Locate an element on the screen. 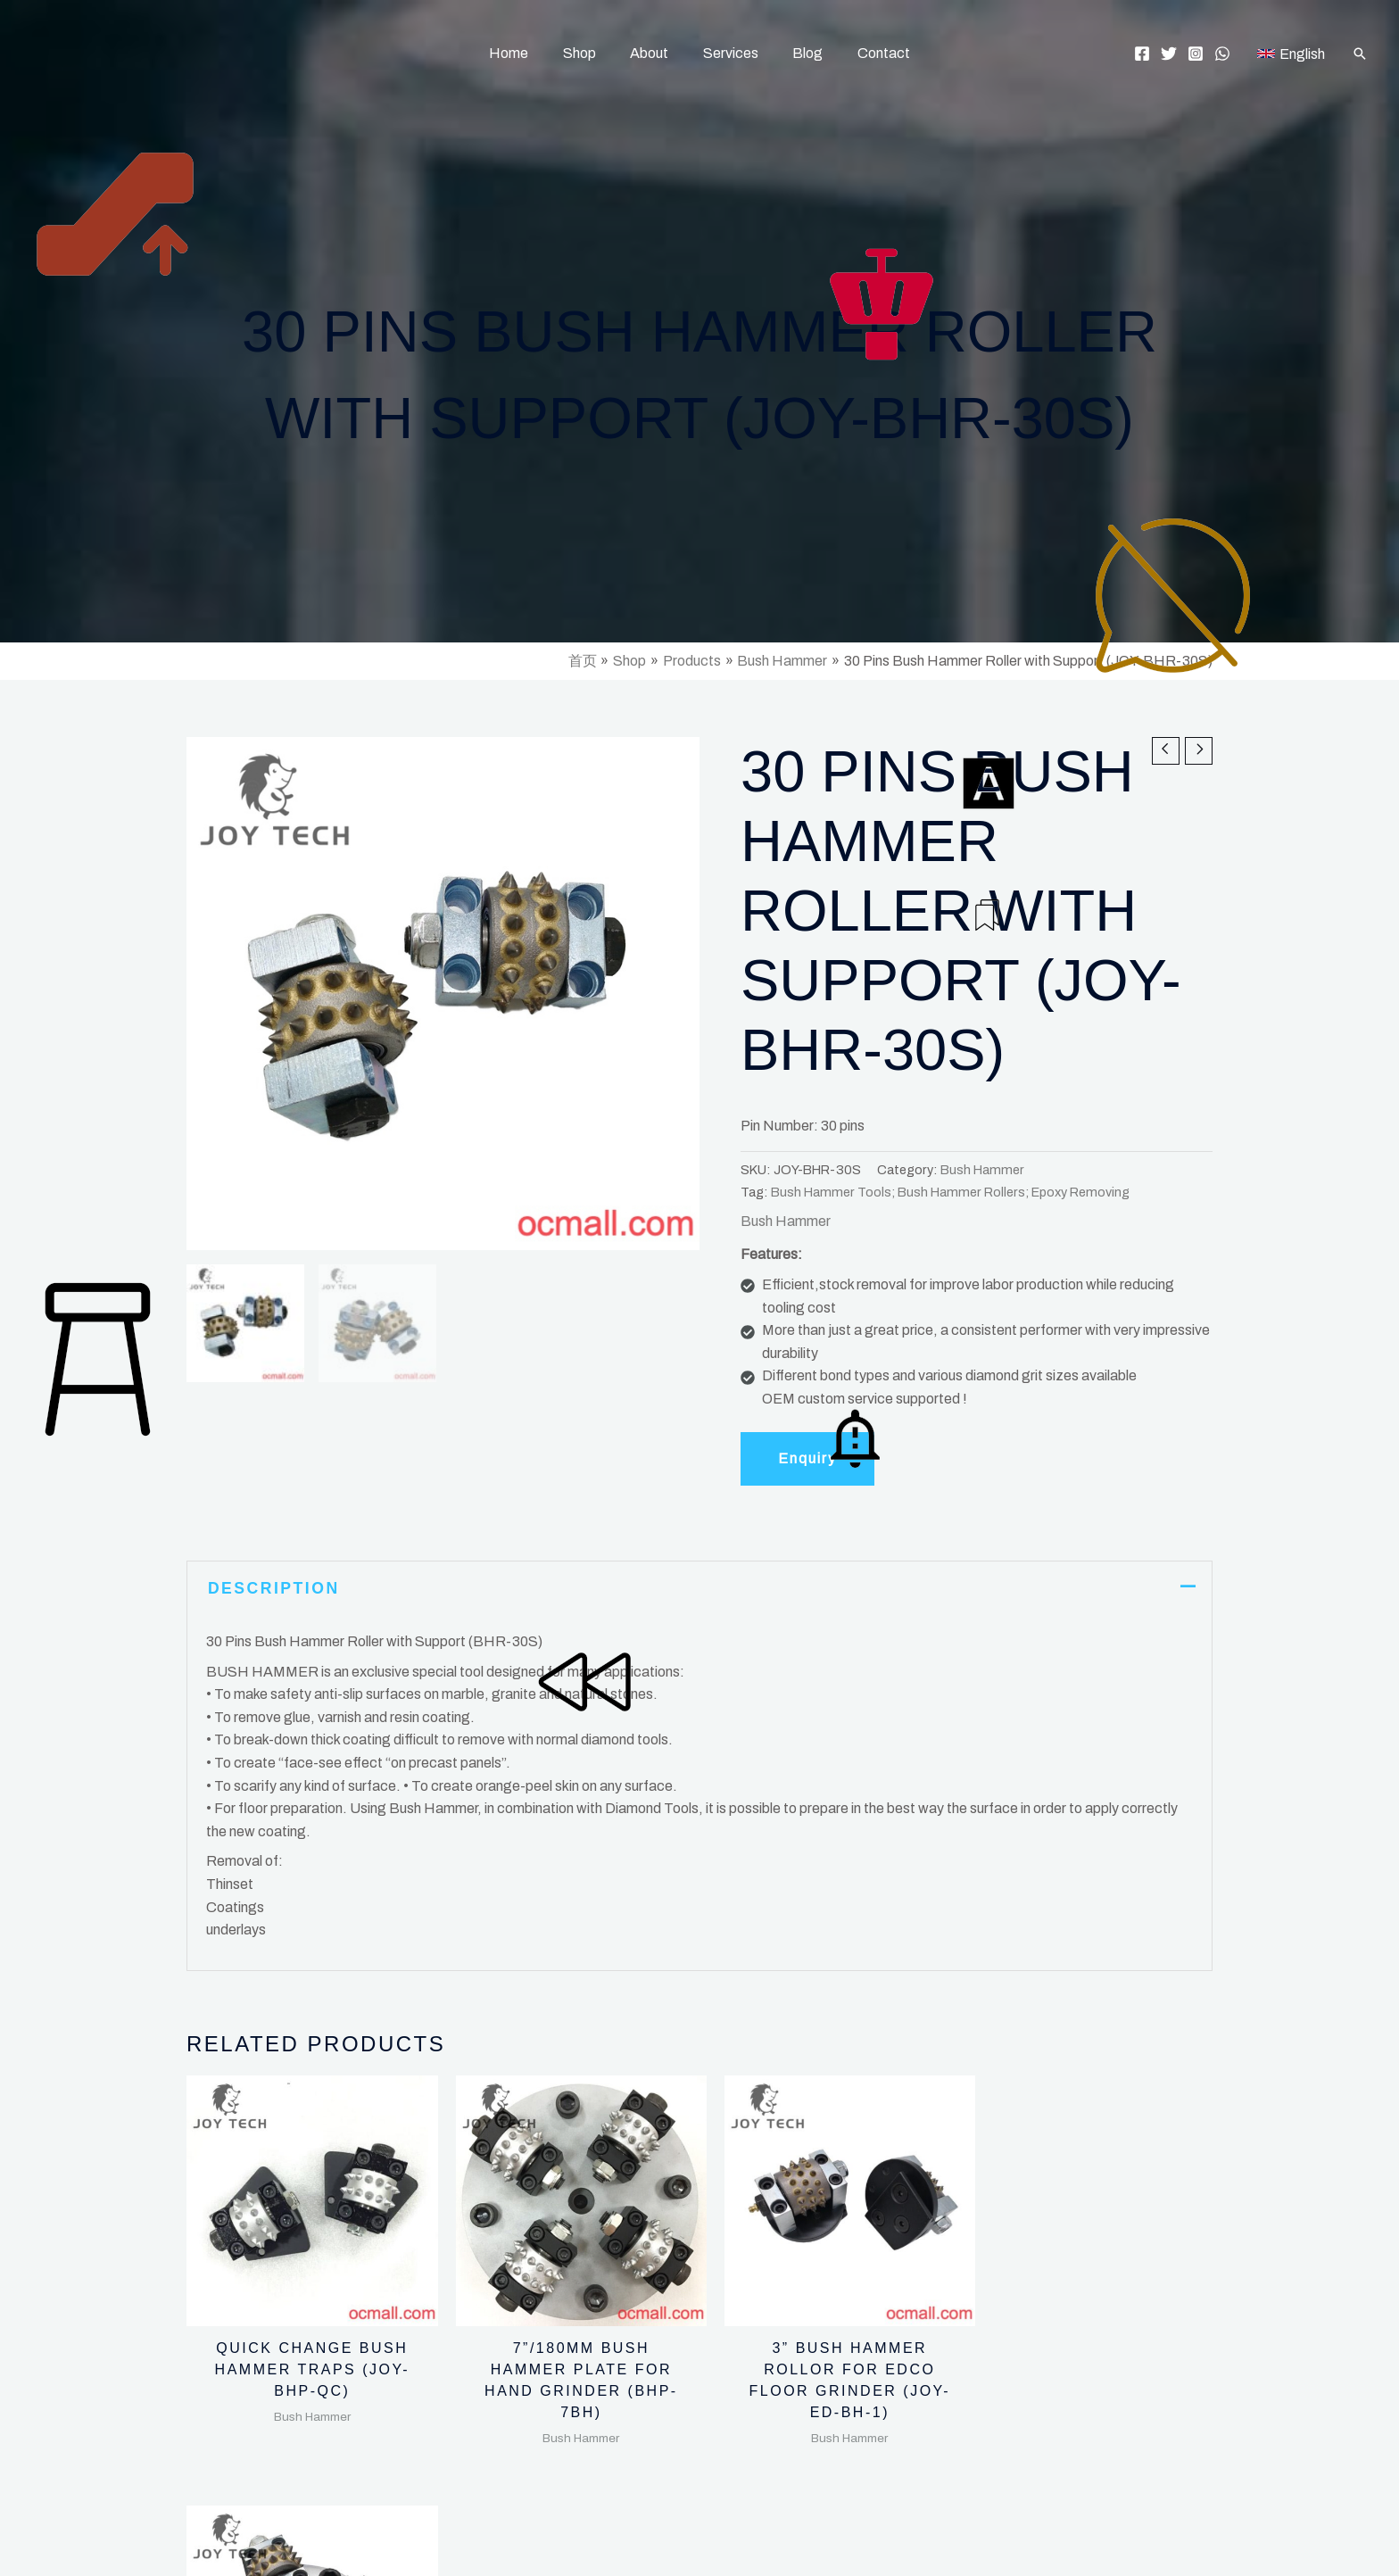 The image size is (1399, 2576). indicates escalator going up is located at coordinates (115, 214).